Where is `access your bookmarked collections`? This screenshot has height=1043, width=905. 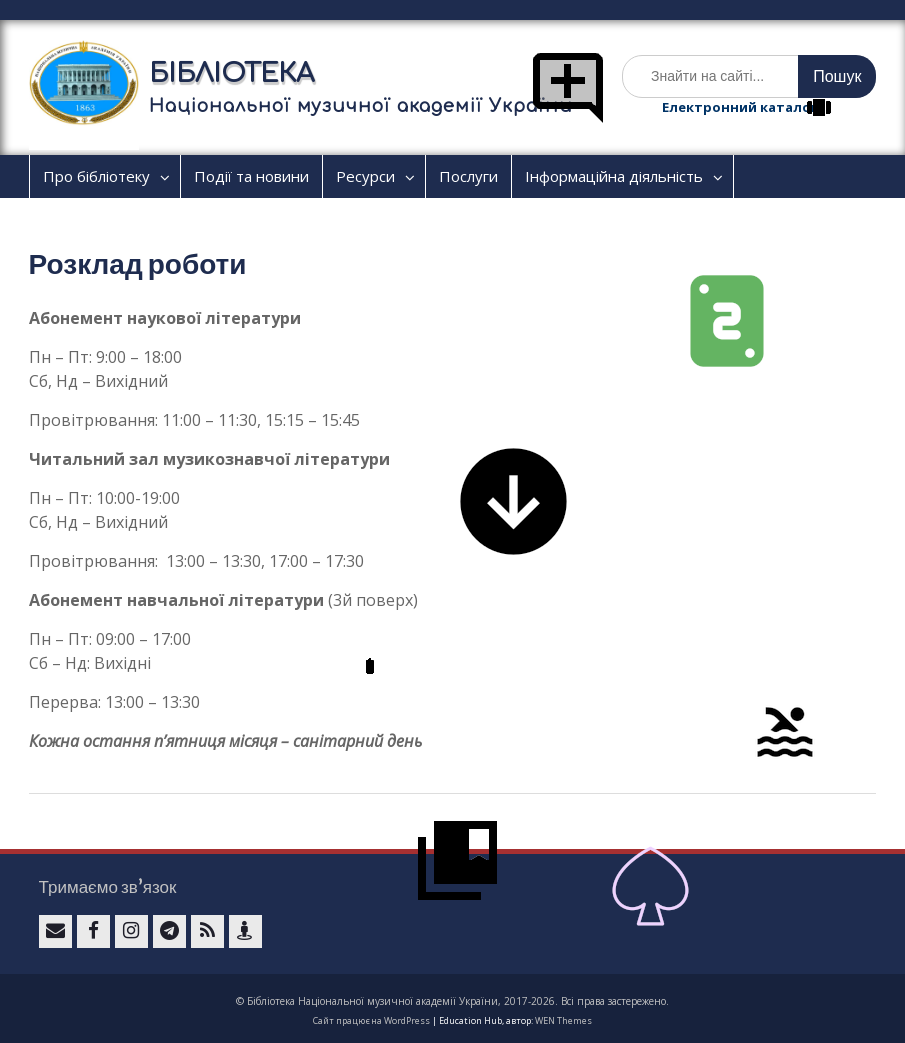 access your bookmarked collections is located at coordinates (457, 860).